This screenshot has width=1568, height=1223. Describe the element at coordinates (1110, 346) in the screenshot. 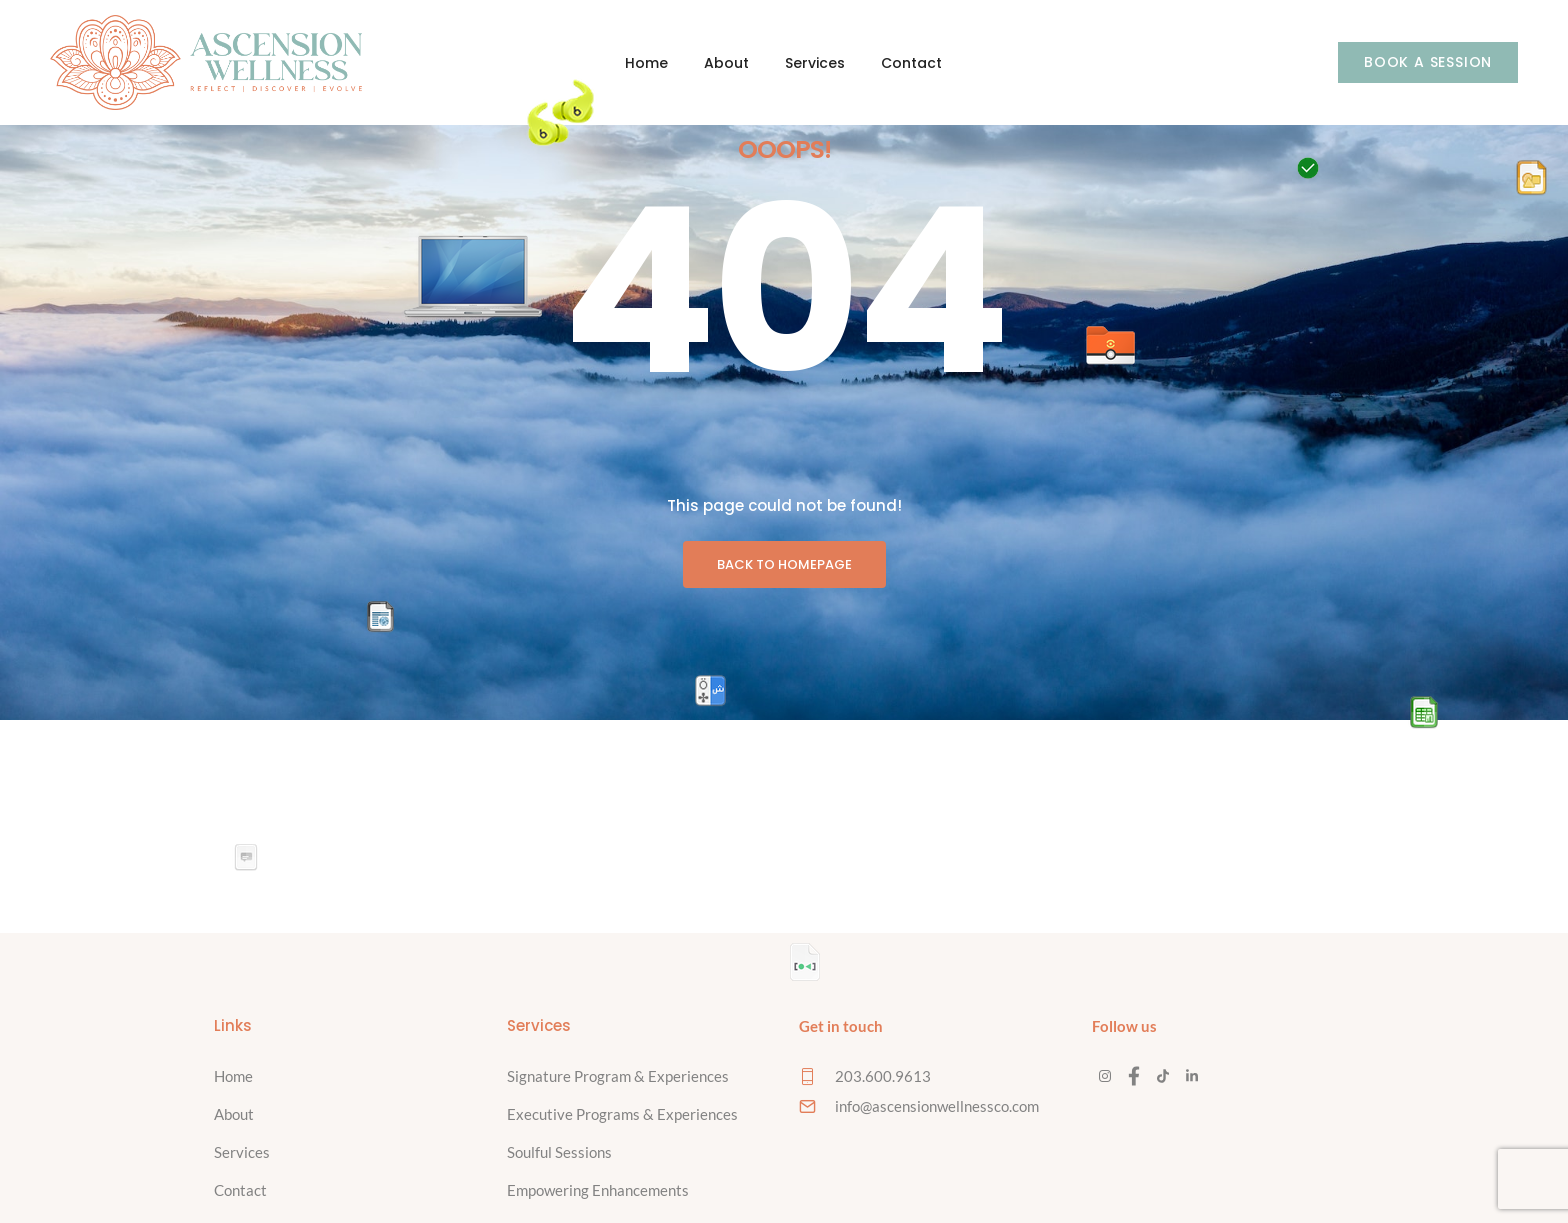

I see `folder containing pokémon-related files or games` at that location.